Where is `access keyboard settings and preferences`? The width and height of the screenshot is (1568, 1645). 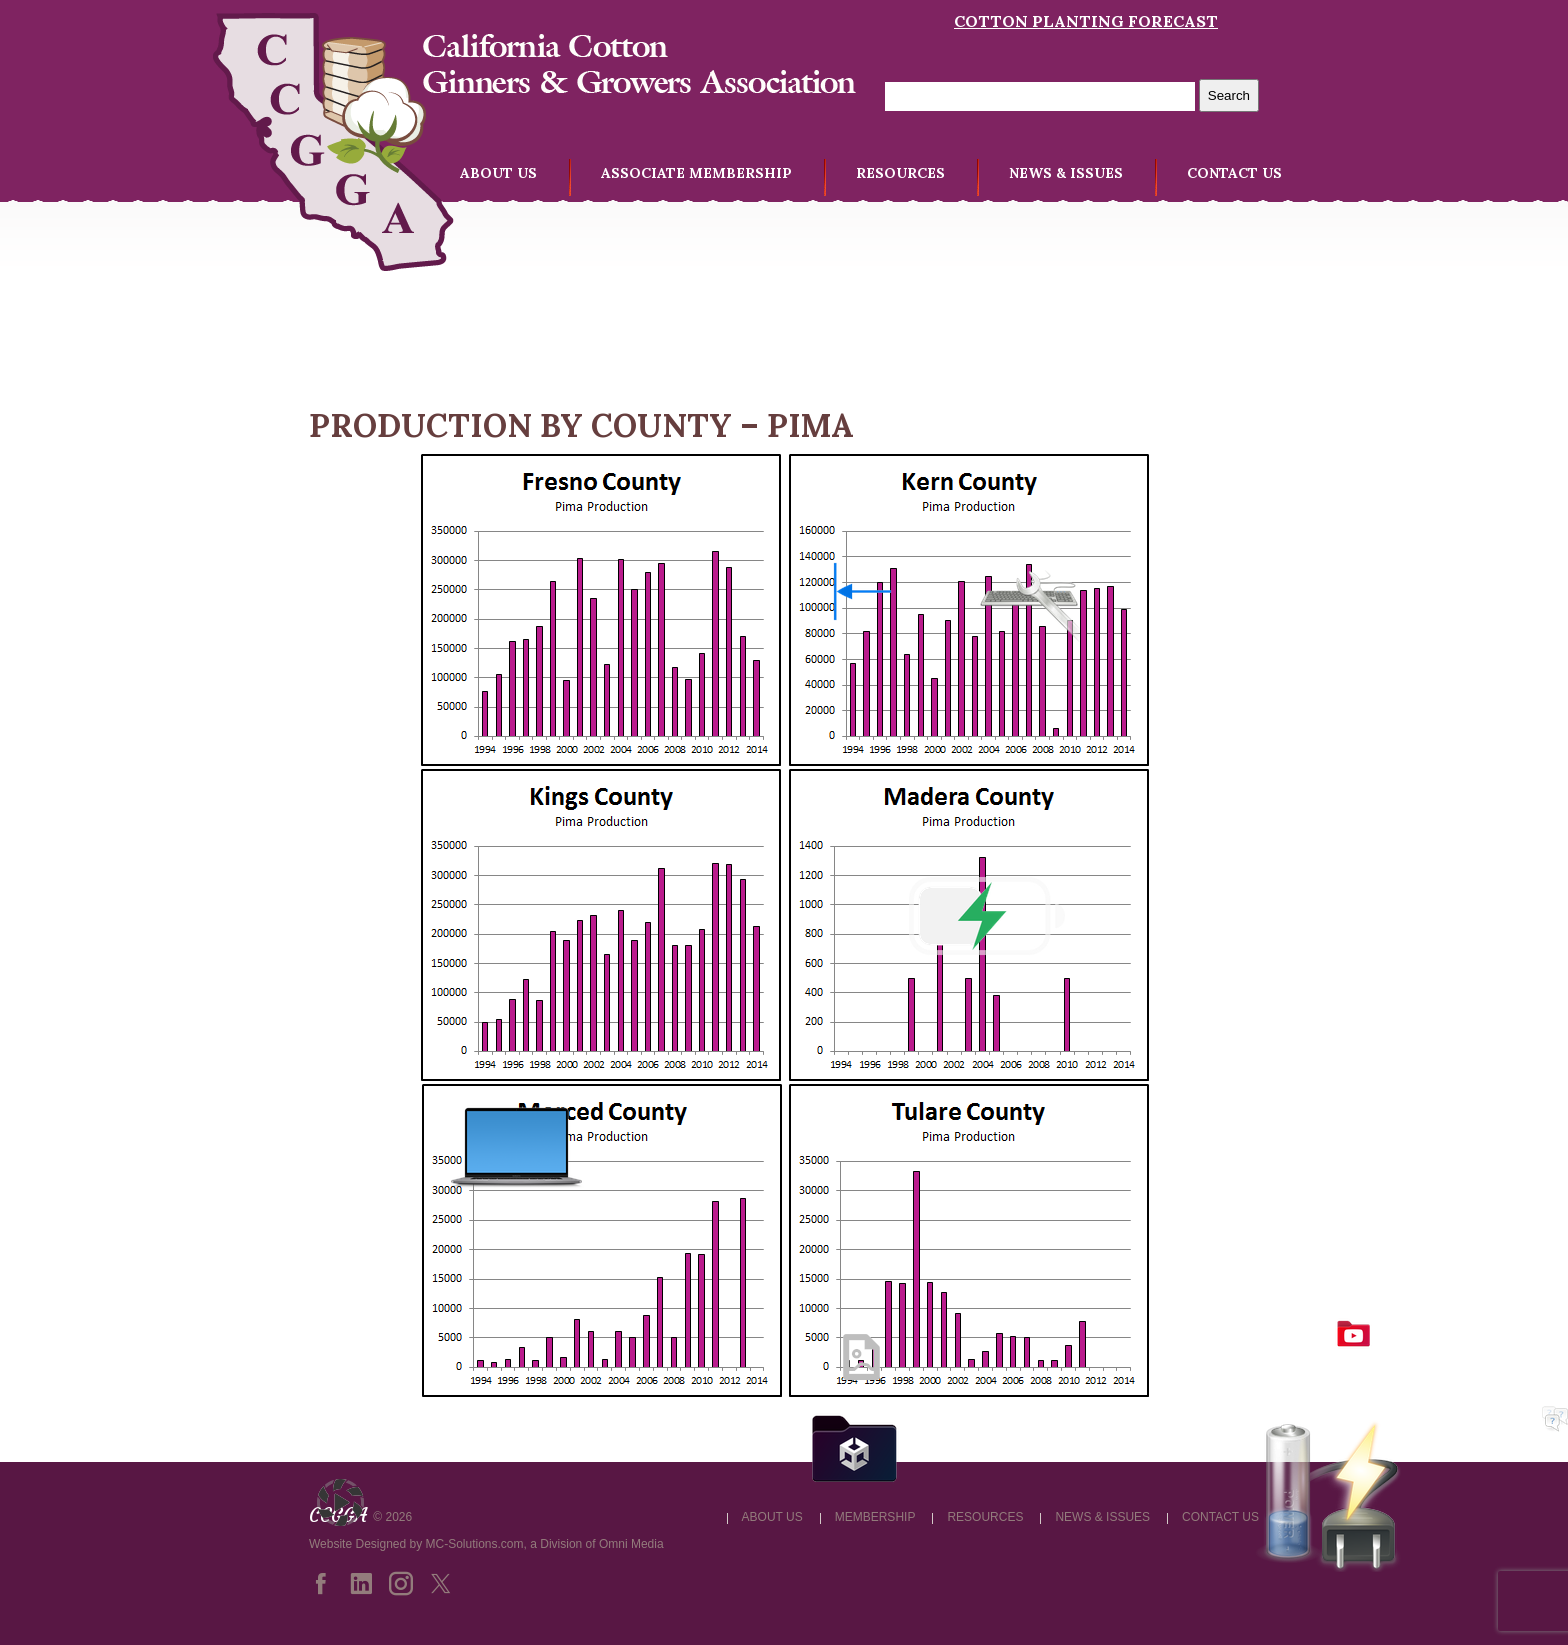
access keyboard settings and preferences is located at coordinates (1028, 587).